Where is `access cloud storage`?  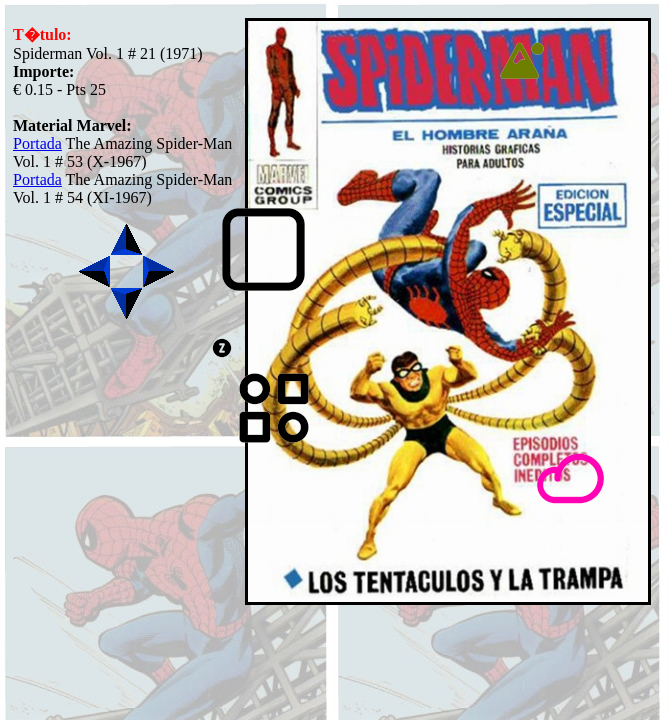
access cloud storage is located at coordinates (570, 478).